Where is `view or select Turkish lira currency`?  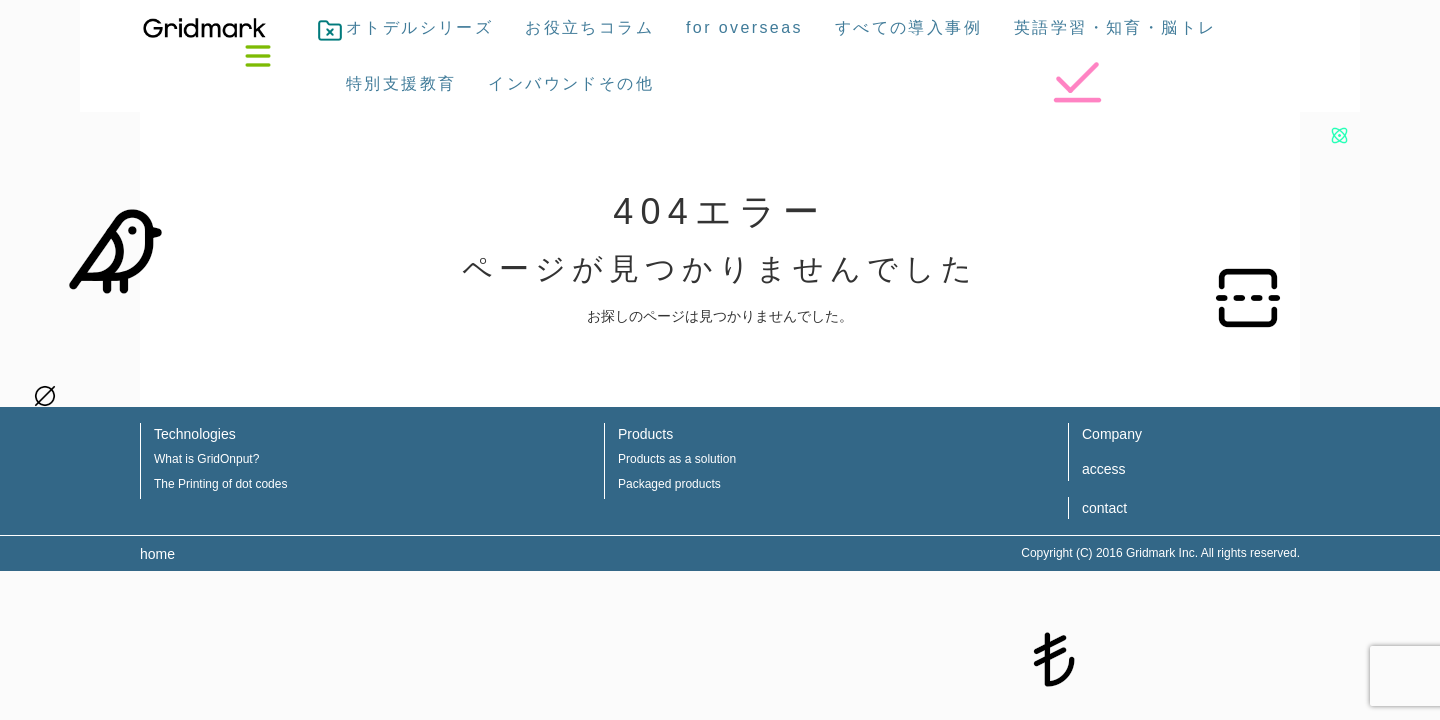
view or select Turkish lira currency is located at coordinates (1055, 659).